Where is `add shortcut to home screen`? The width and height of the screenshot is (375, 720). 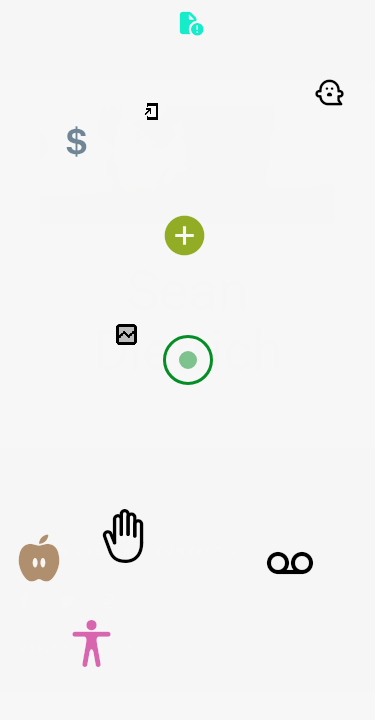 add shortcut to home screen is located at coordinates (151, 111).